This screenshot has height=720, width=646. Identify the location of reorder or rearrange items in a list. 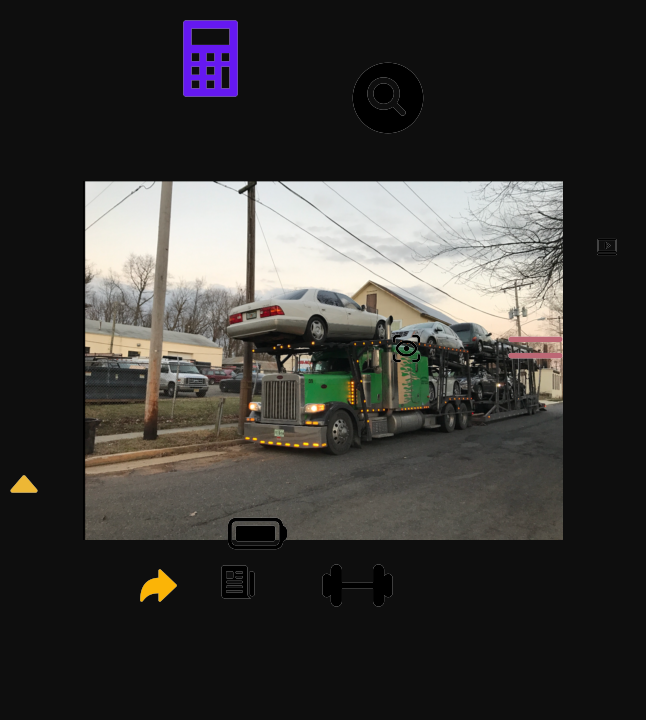
(535, 347).